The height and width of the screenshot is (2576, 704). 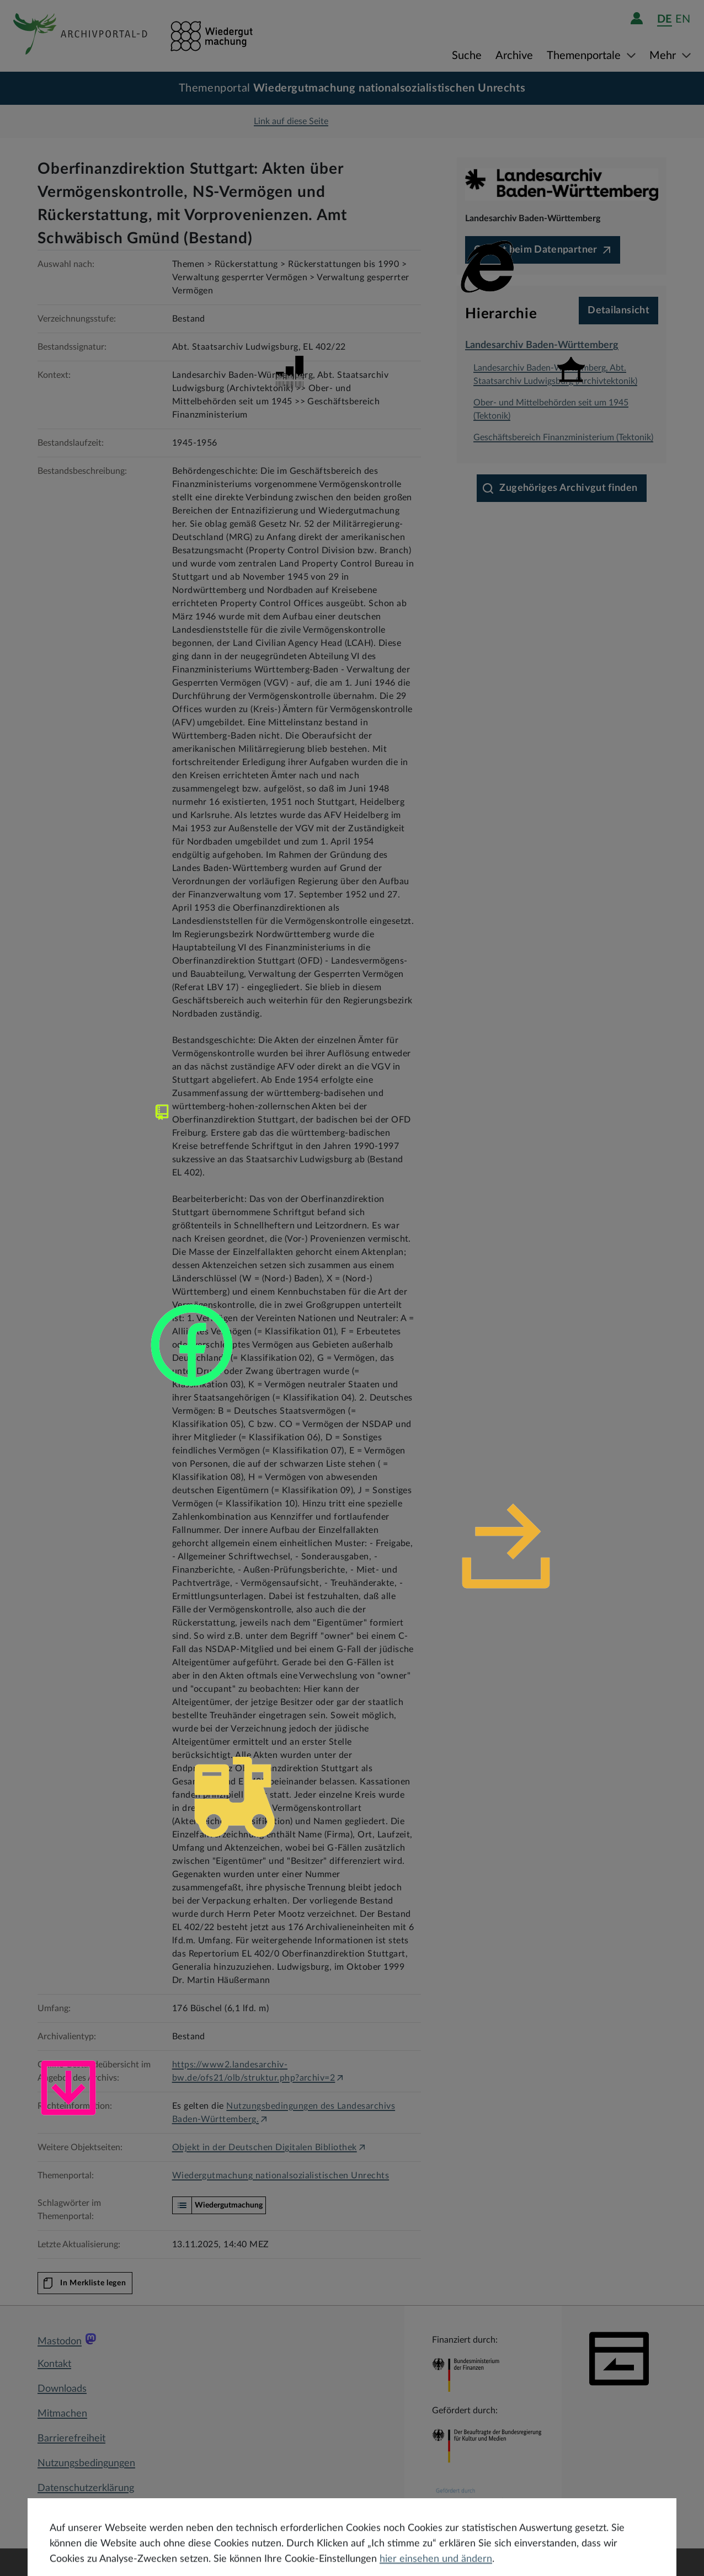 I want to click on download file or content, so click(x=68, y=2088).